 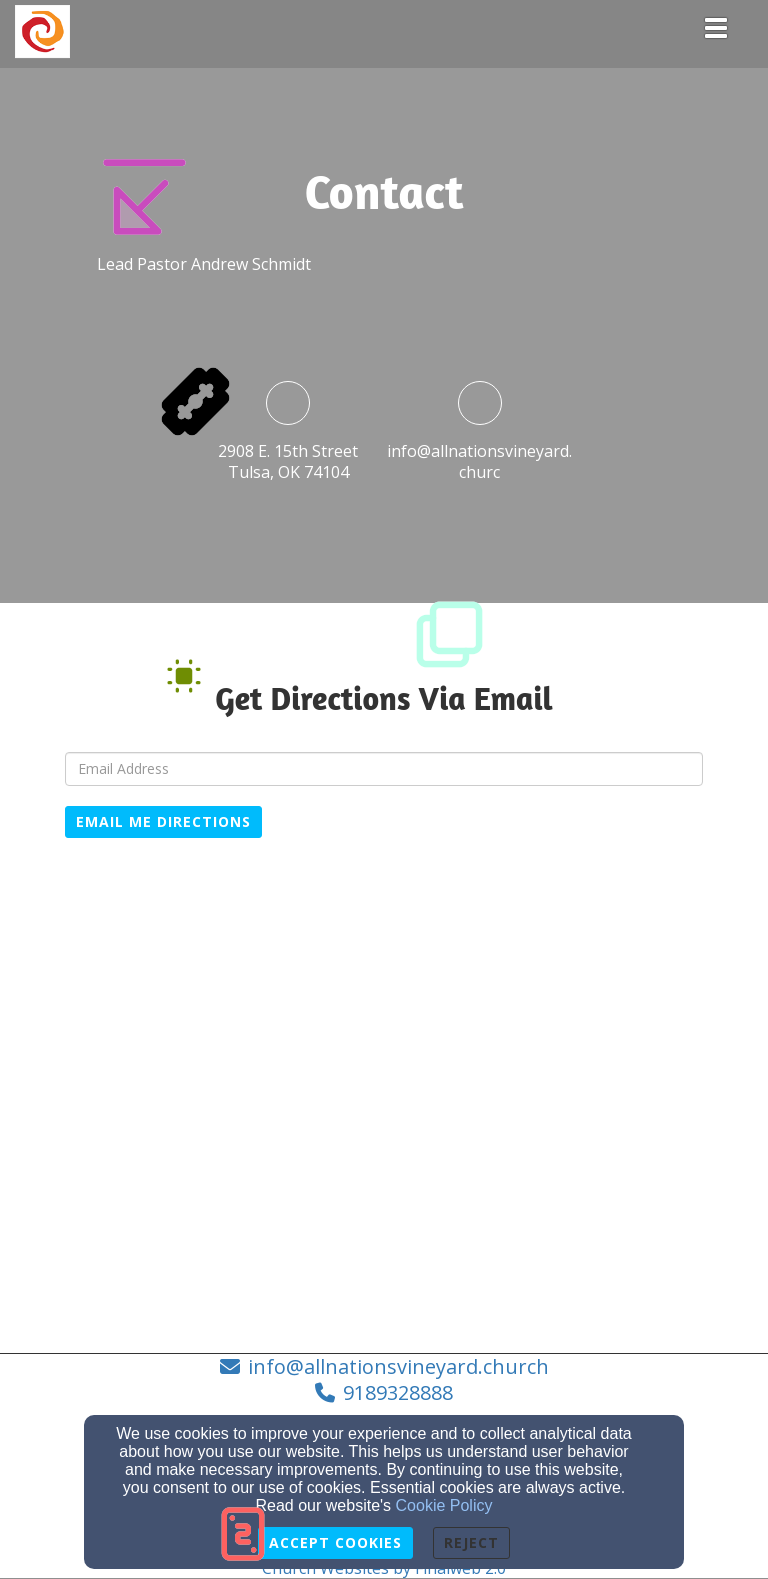 I want to click on view the 2 of clubs playing card, so click(x=243, y=1534).